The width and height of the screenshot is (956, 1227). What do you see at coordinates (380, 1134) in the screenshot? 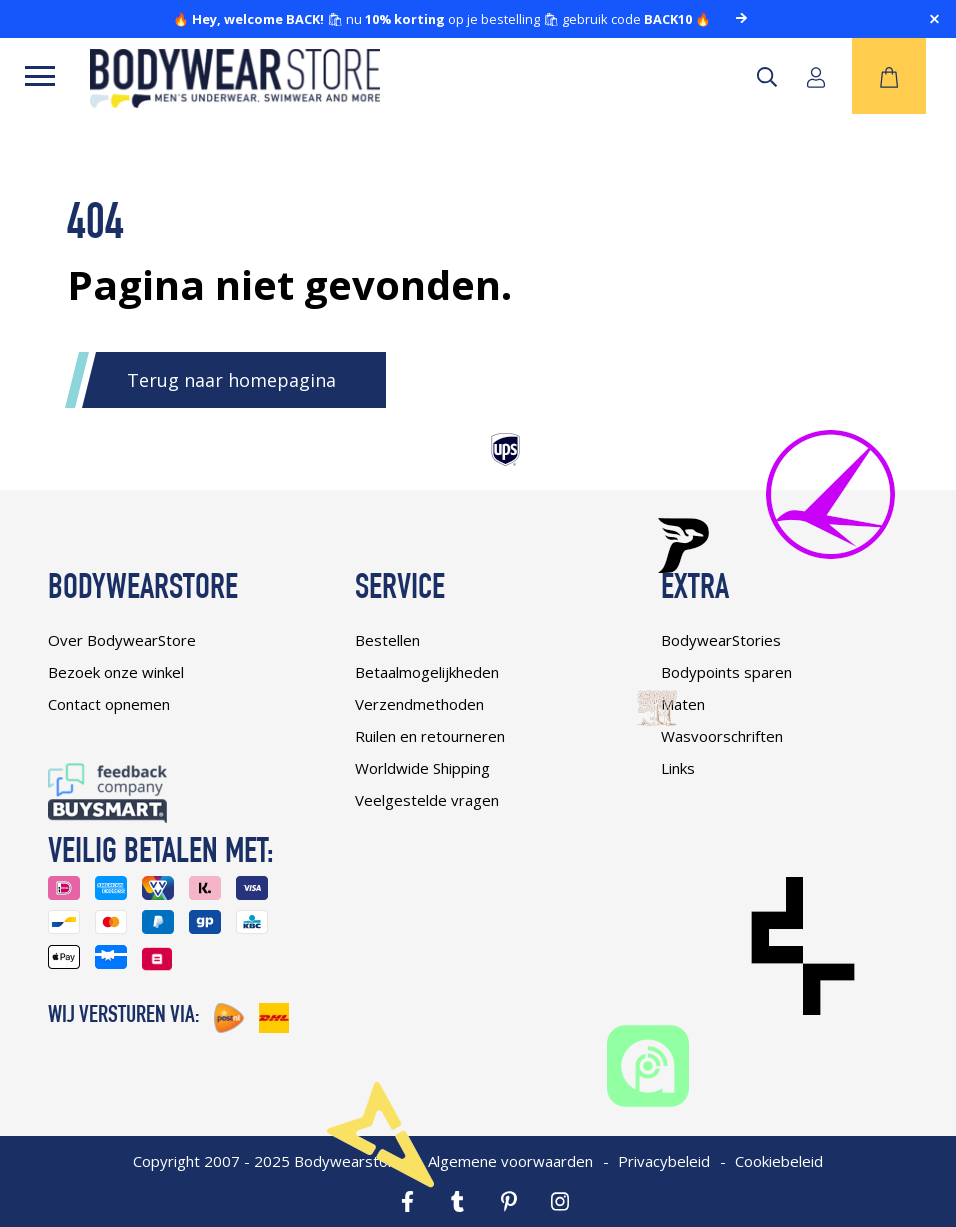
I see `open mapillary street-level imagery app` at bounding box center [380, 1134].